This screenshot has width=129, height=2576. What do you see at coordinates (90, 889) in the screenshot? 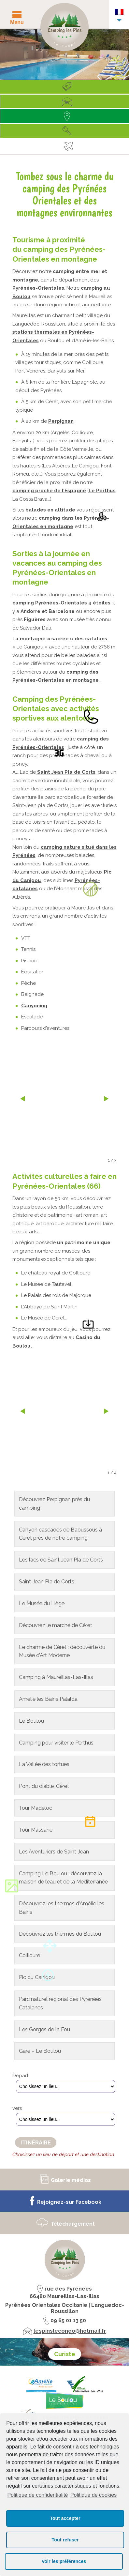
I see `adjust contrast or brightness settings` at bounding box center [90, 889].